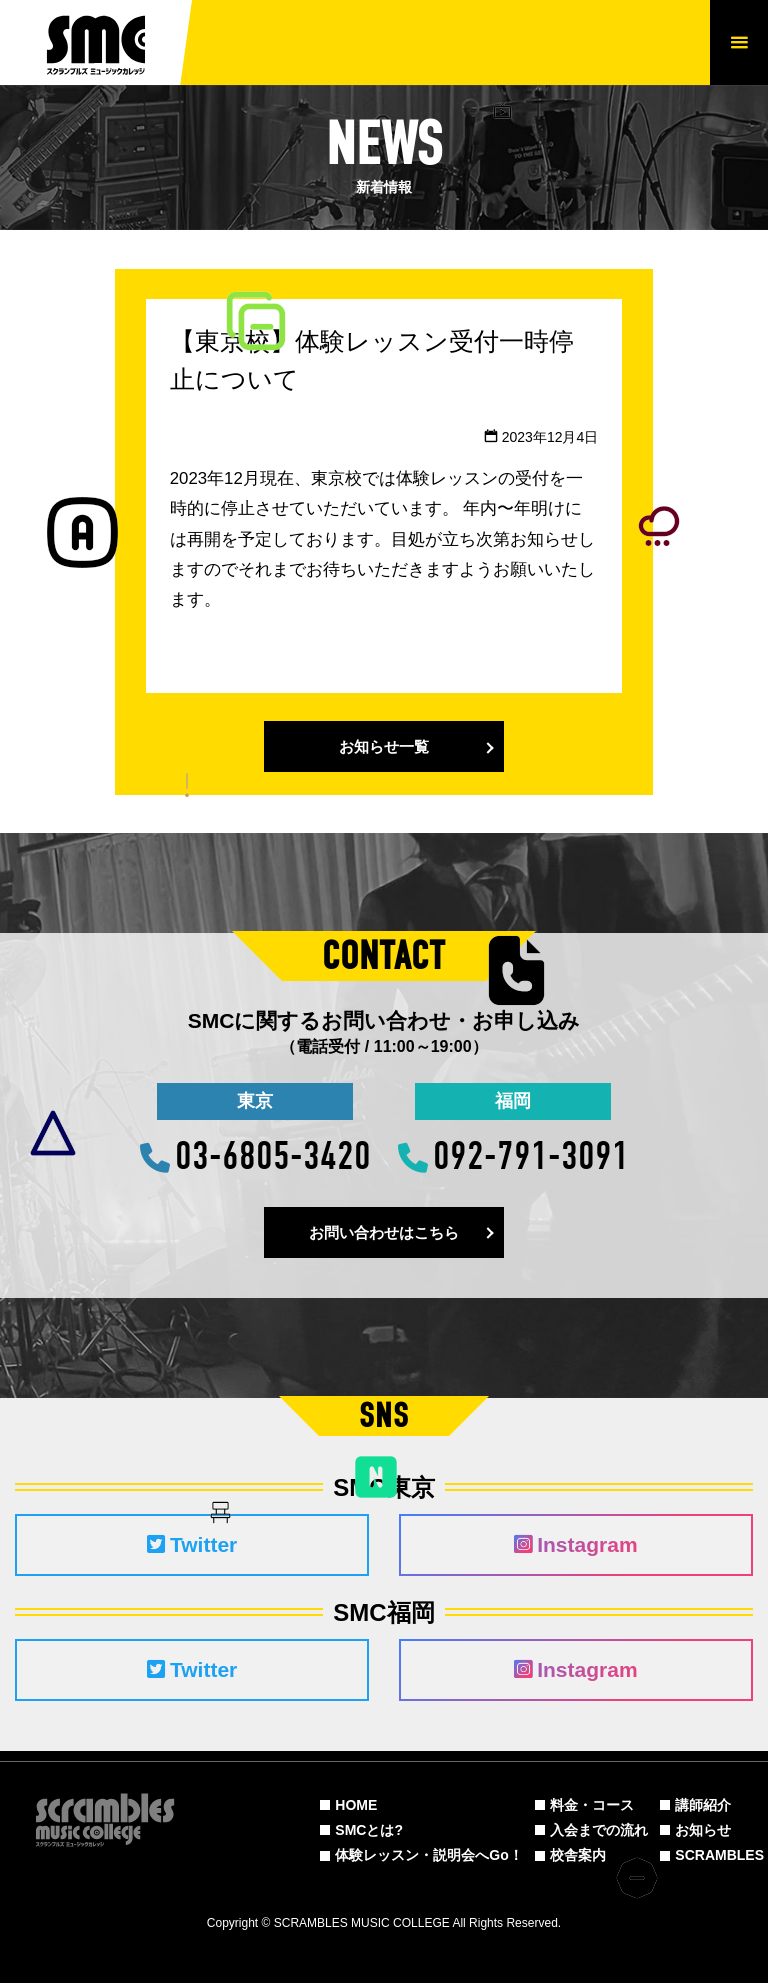  Describe the element at coordinates (53, 1133) in the screenshot. I see `indicates change or difference in a value` at that location.